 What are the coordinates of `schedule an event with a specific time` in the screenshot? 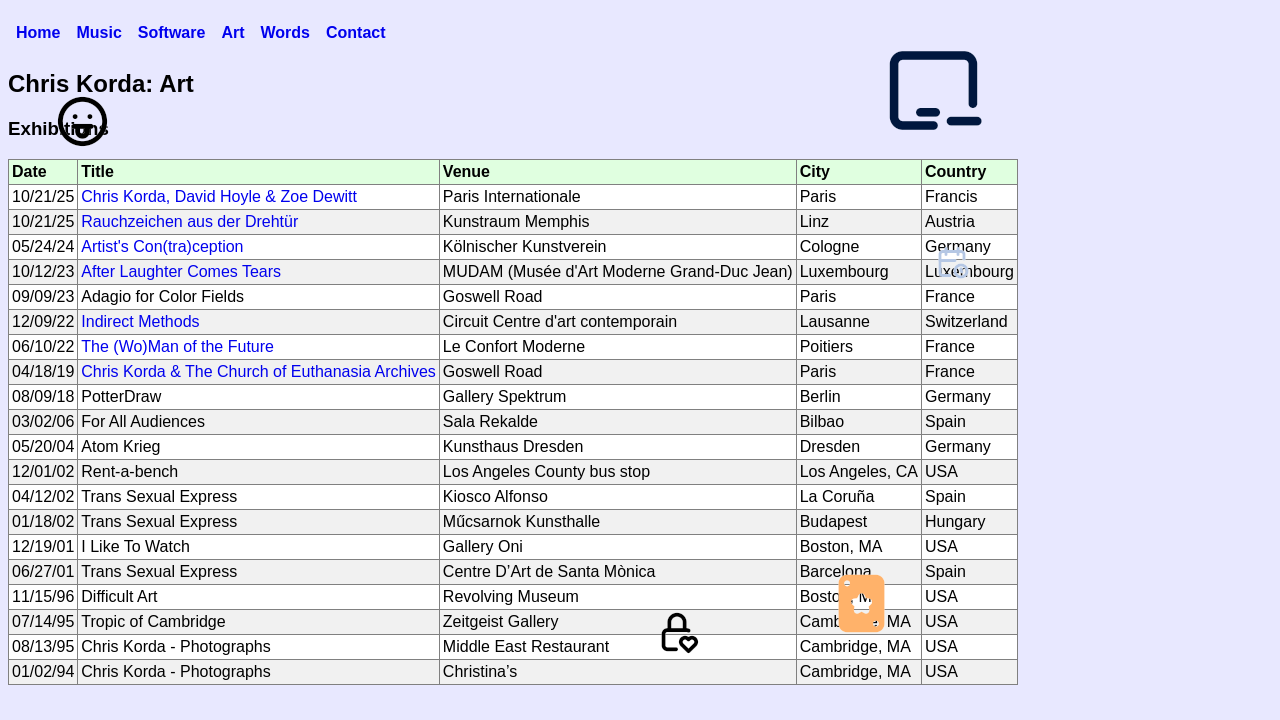 It's located at (952, 262).